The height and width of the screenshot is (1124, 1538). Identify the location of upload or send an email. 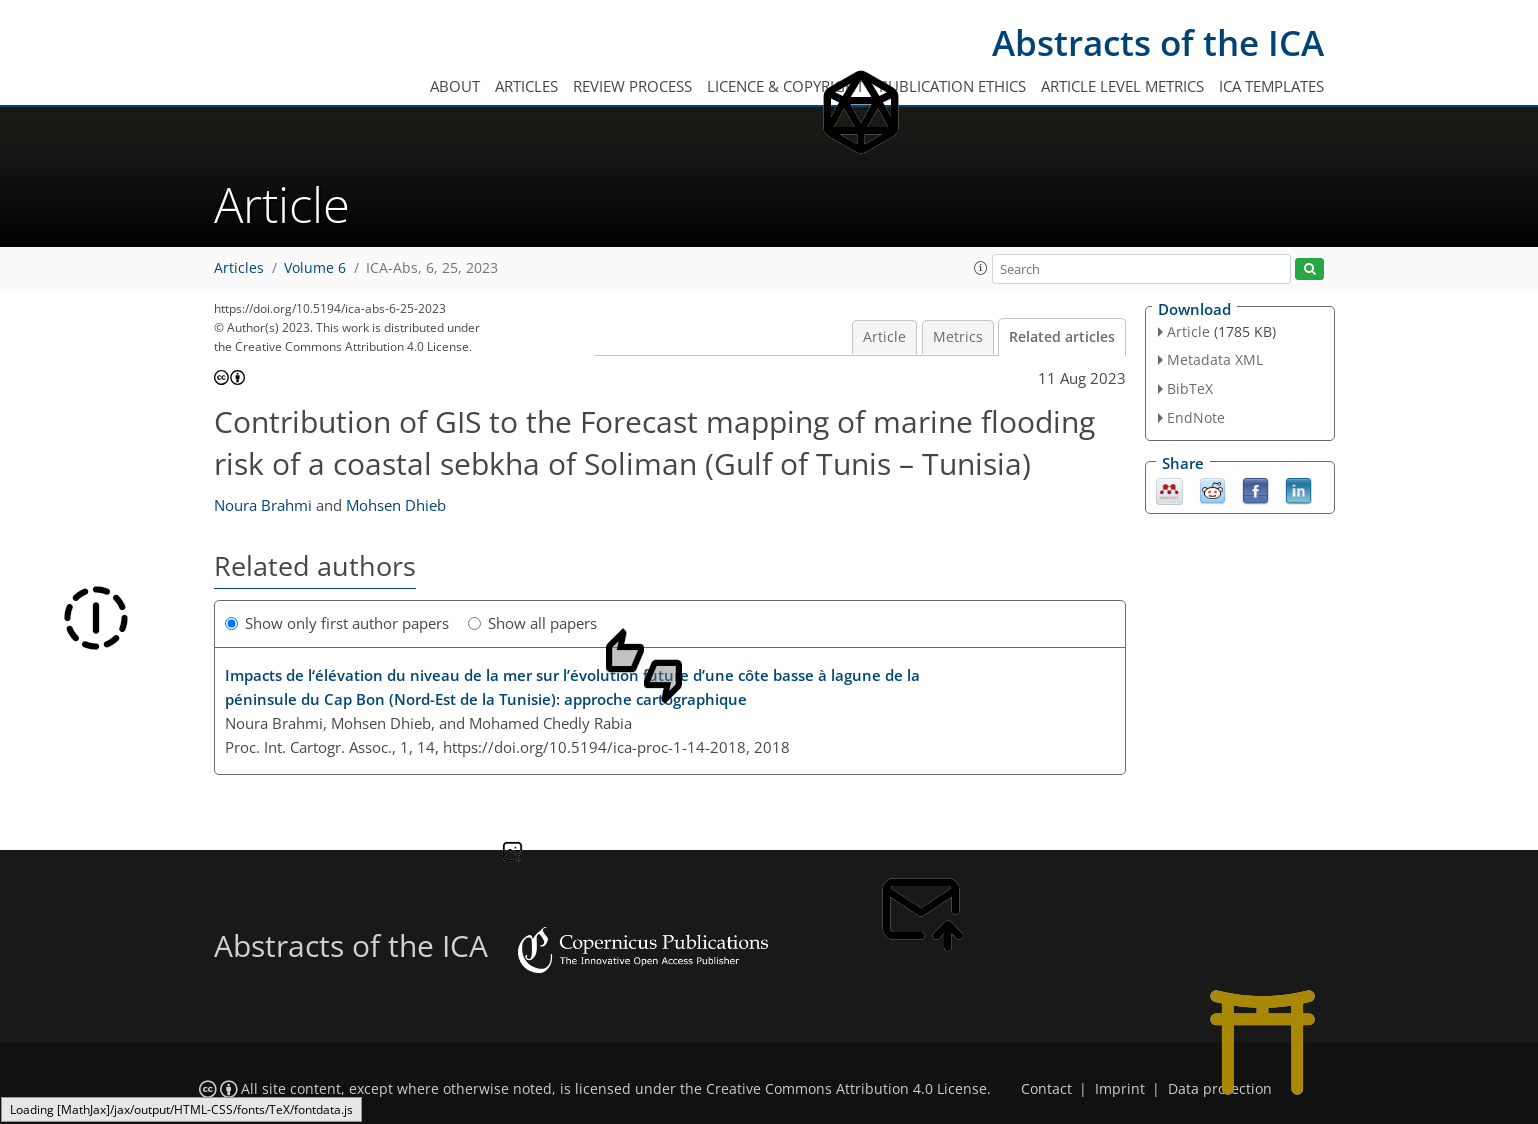
(921, 909).